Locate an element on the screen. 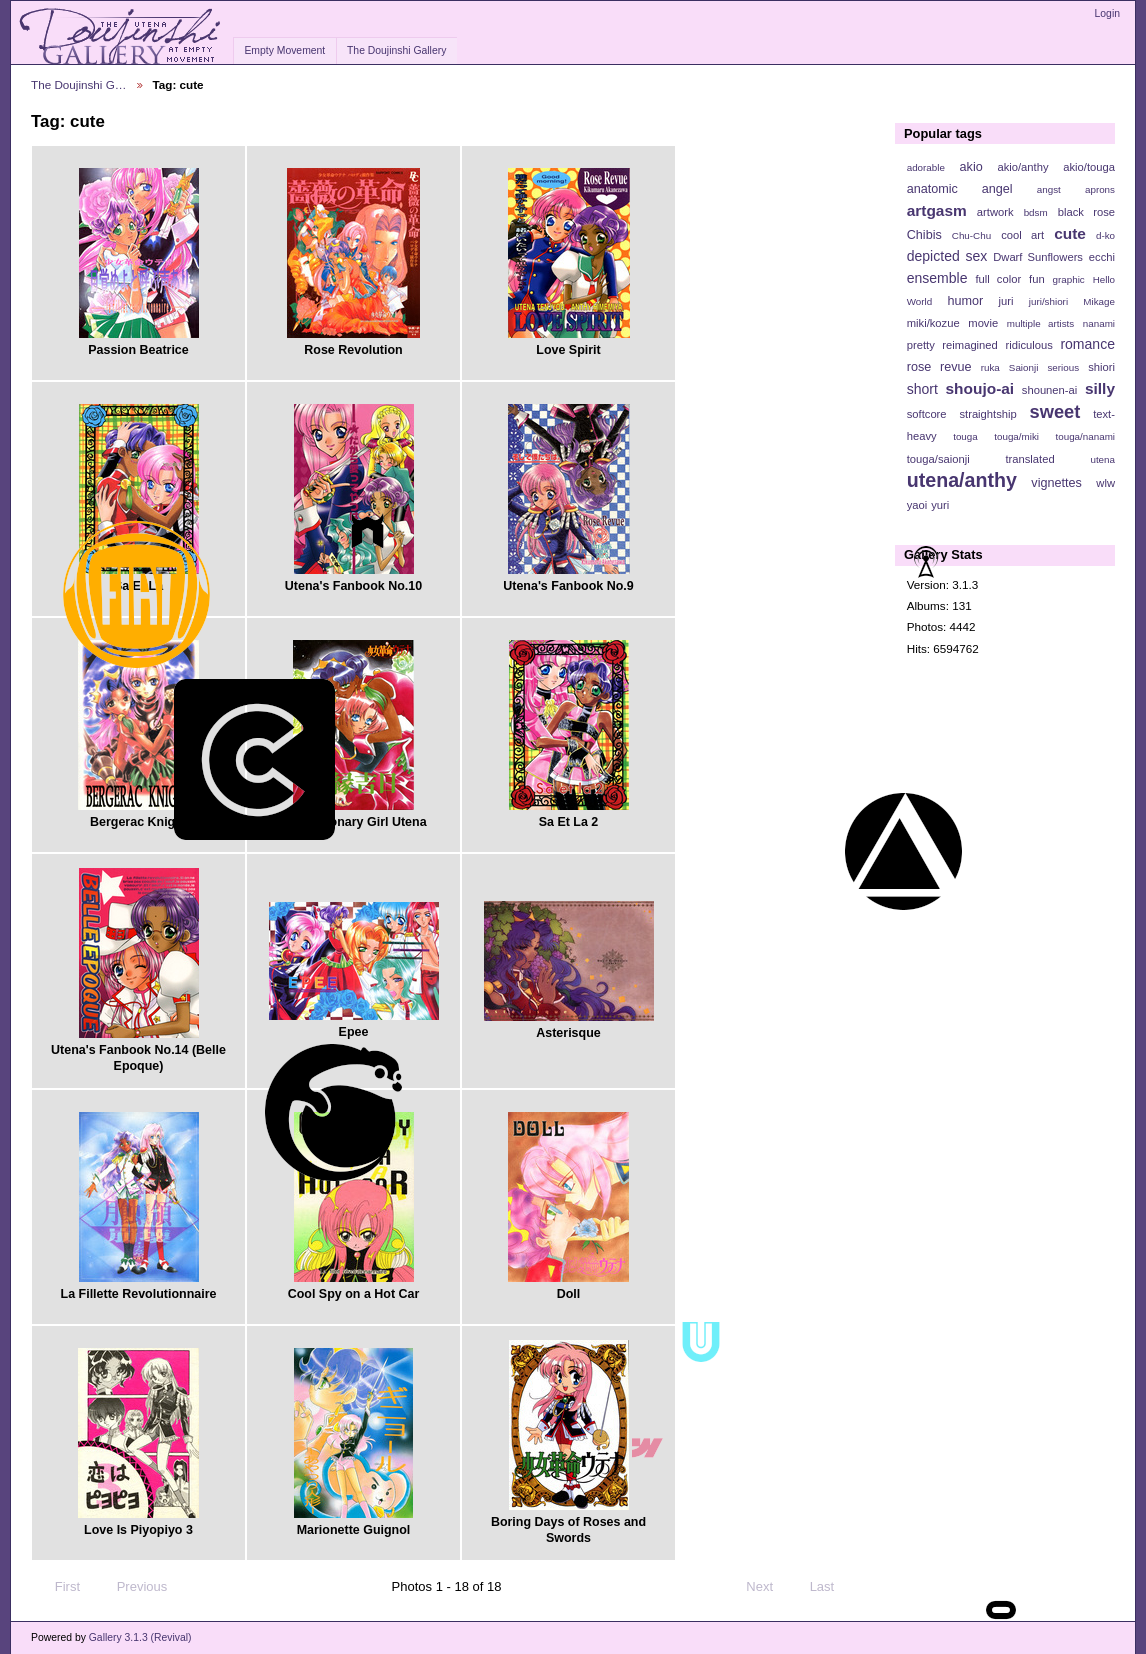 Image resolution: width=1146 pixels, height=1654 pixels. open Oculus VR app or settings is located at coordinates (1001, 1610).